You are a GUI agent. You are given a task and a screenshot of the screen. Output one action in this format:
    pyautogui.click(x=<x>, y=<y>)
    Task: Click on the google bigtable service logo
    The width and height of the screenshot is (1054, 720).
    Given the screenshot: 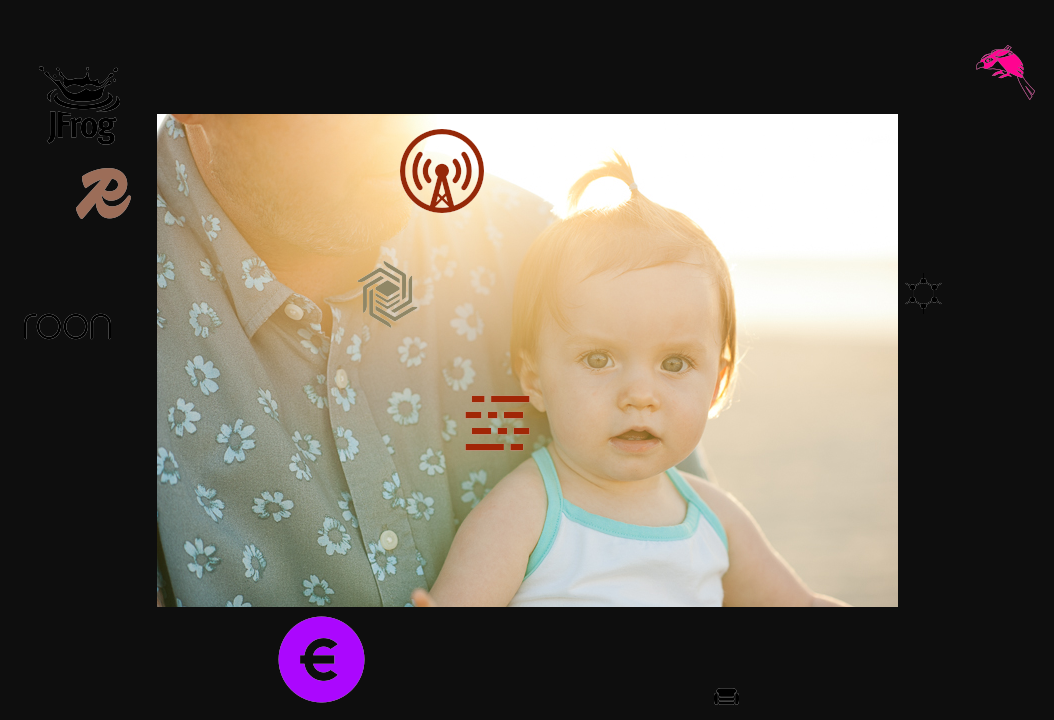 What is the action you would take?
    pyautogui.click(x=387, y=294)
    